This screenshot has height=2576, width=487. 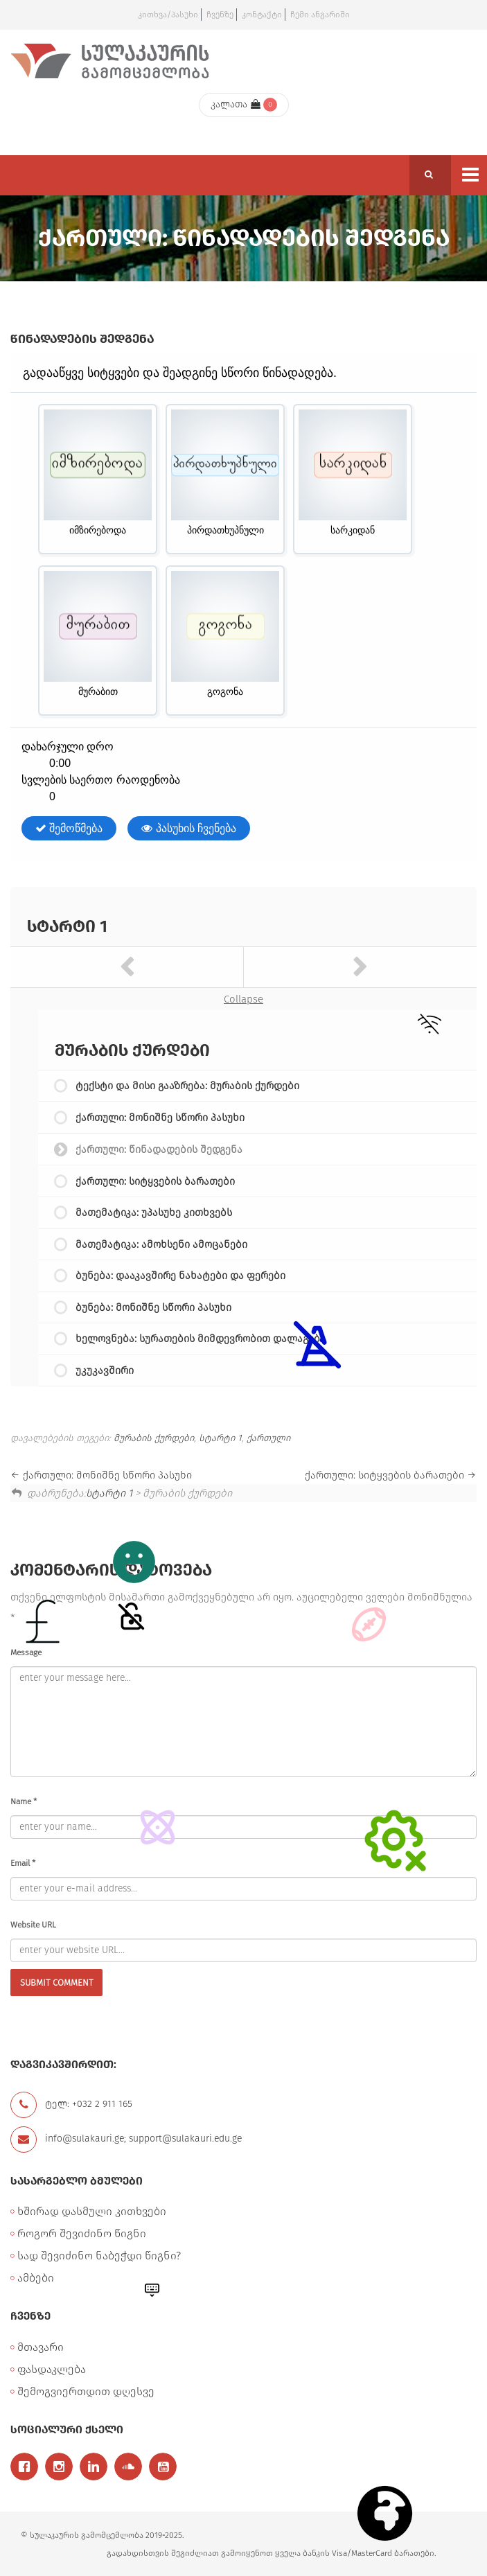 I want to click on unlock feature is unavailable or disabled, so click(x=131, y=1616).